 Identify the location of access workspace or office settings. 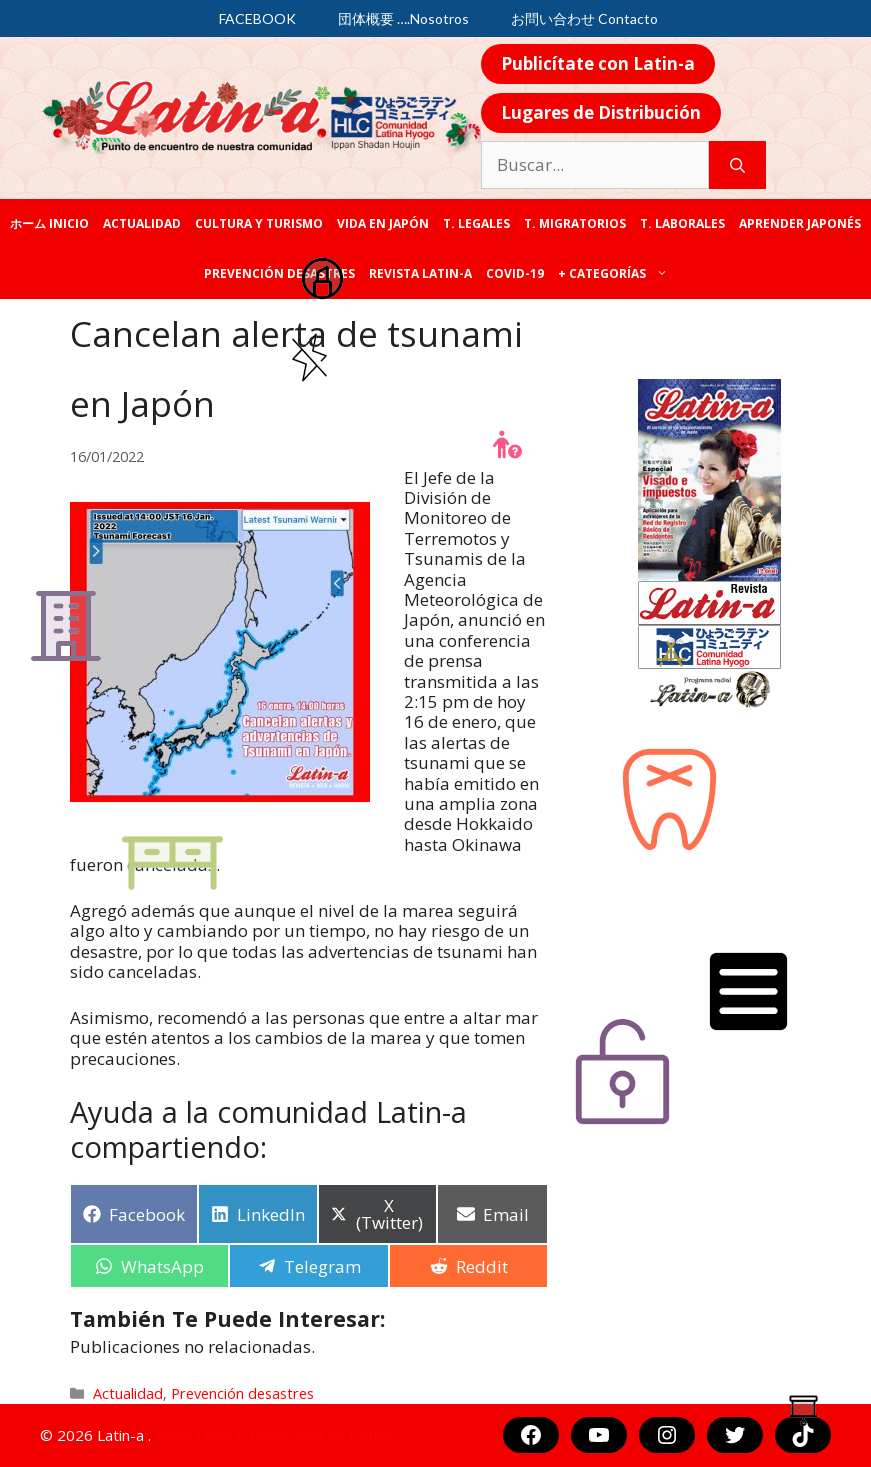
(172, 861).